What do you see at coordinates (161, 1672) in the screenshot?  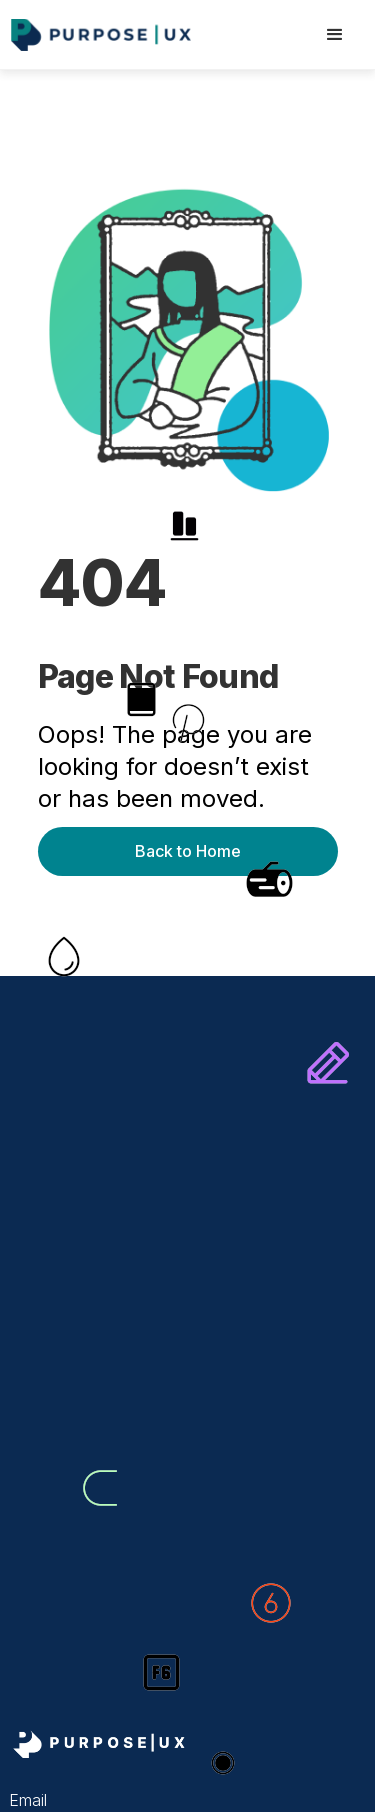 I see `press F6 keyboard shortcut` at bounding box center [161, 1672].